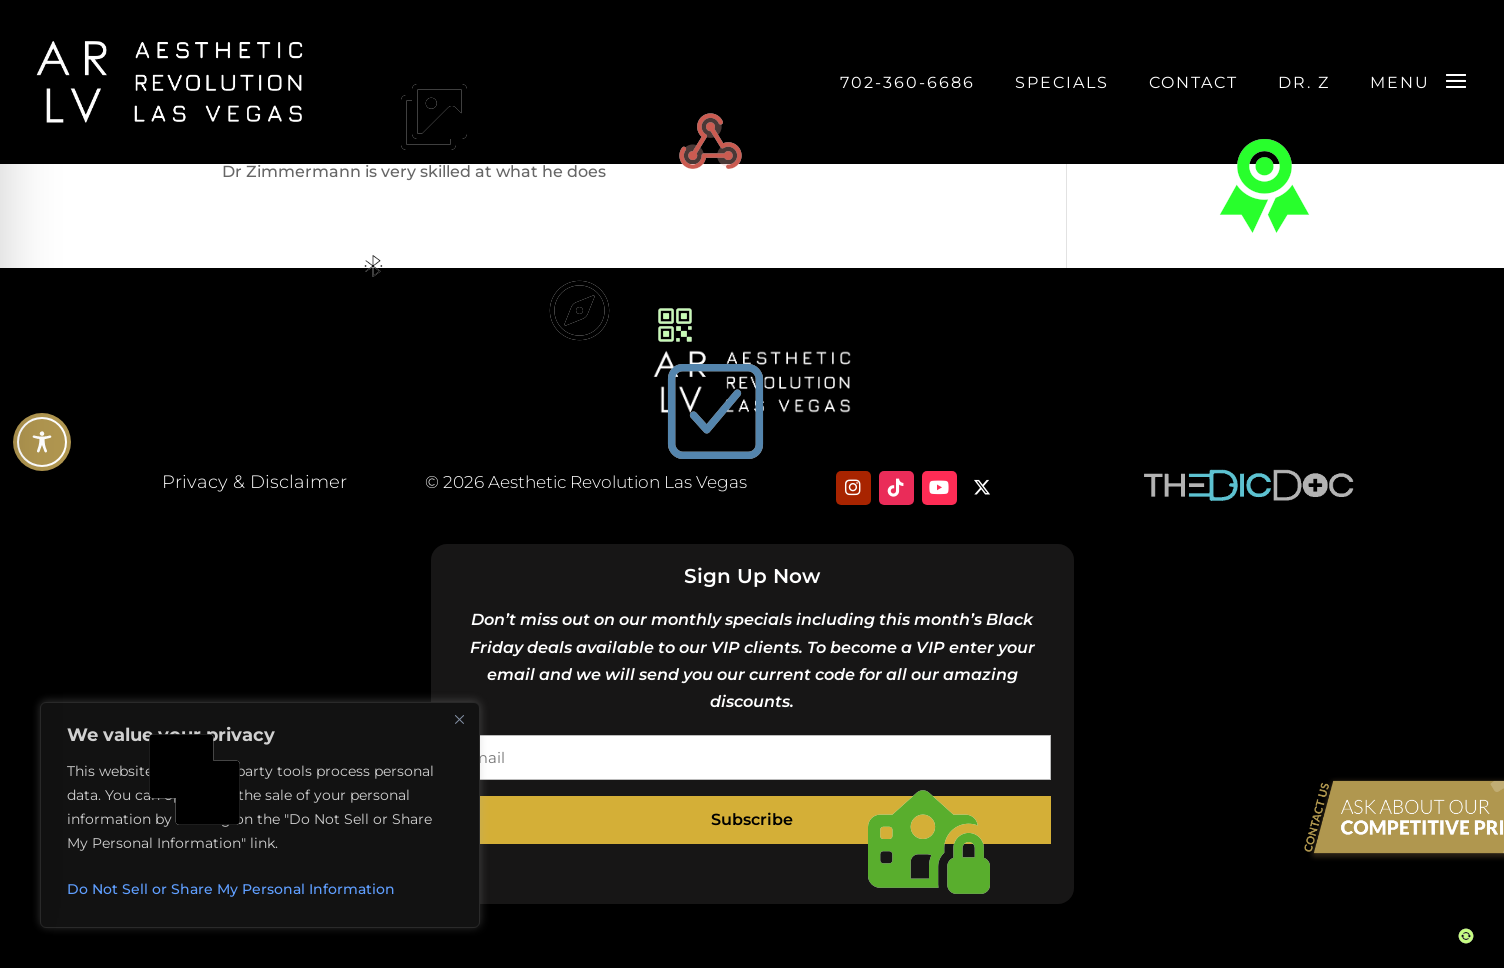  I want to click on configure webhook integrations, so click(710, 144).